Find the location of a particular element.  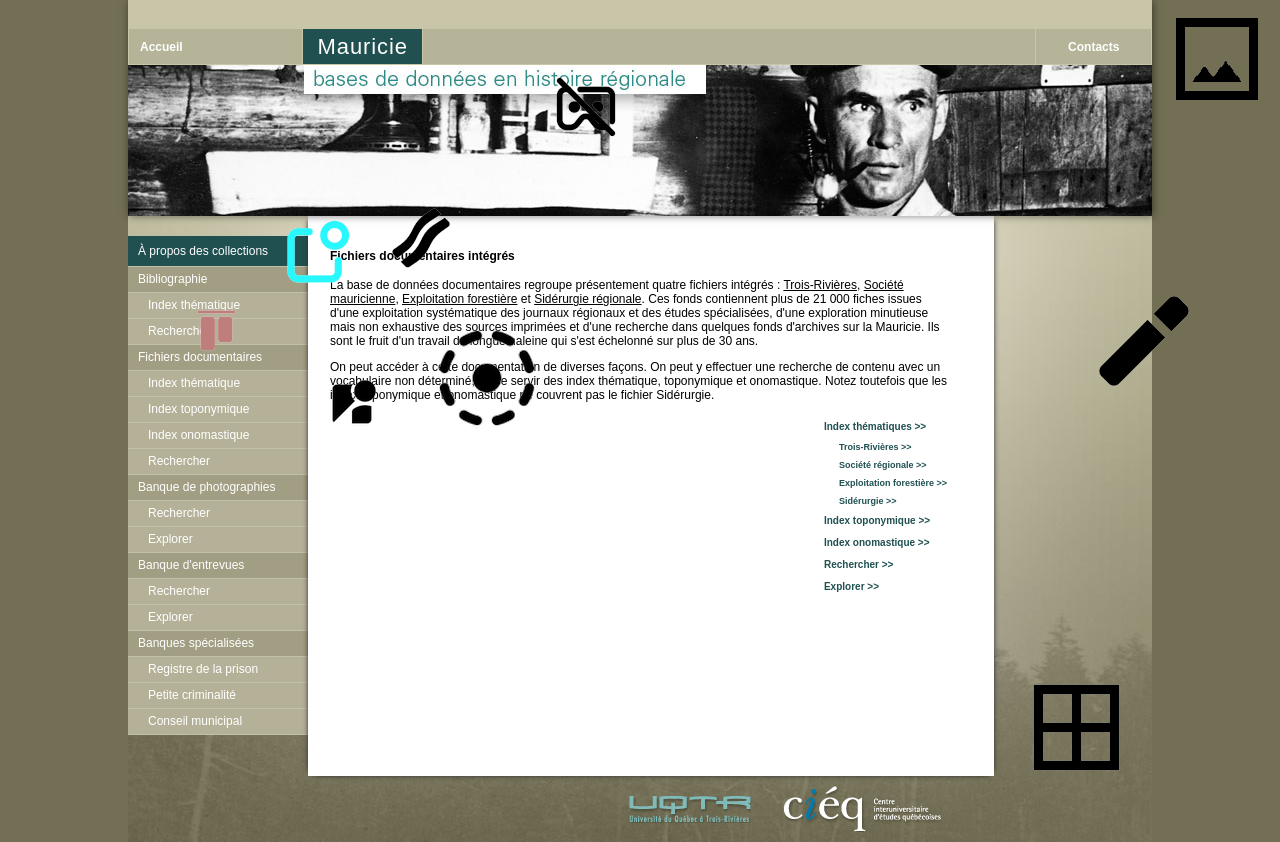

access street view mode on maps is located at coordinates (352, 404).